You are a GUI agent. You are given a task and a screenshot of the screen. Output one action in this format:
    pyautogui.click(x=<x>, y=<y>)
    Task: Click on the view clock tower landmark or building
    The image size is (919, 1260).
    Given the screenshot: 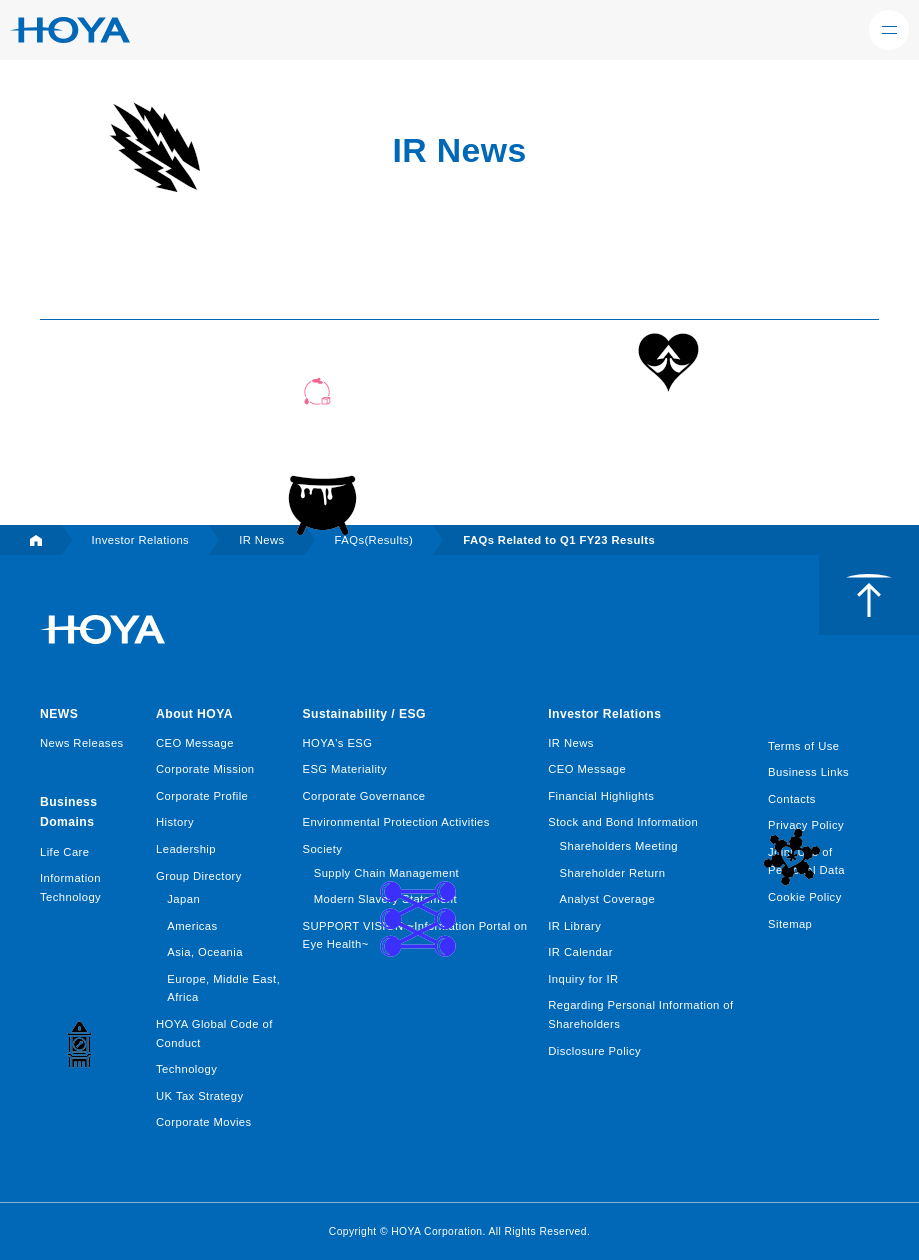 What is the action you would take?
    pyautogui.click(x=79, y=1044)
    